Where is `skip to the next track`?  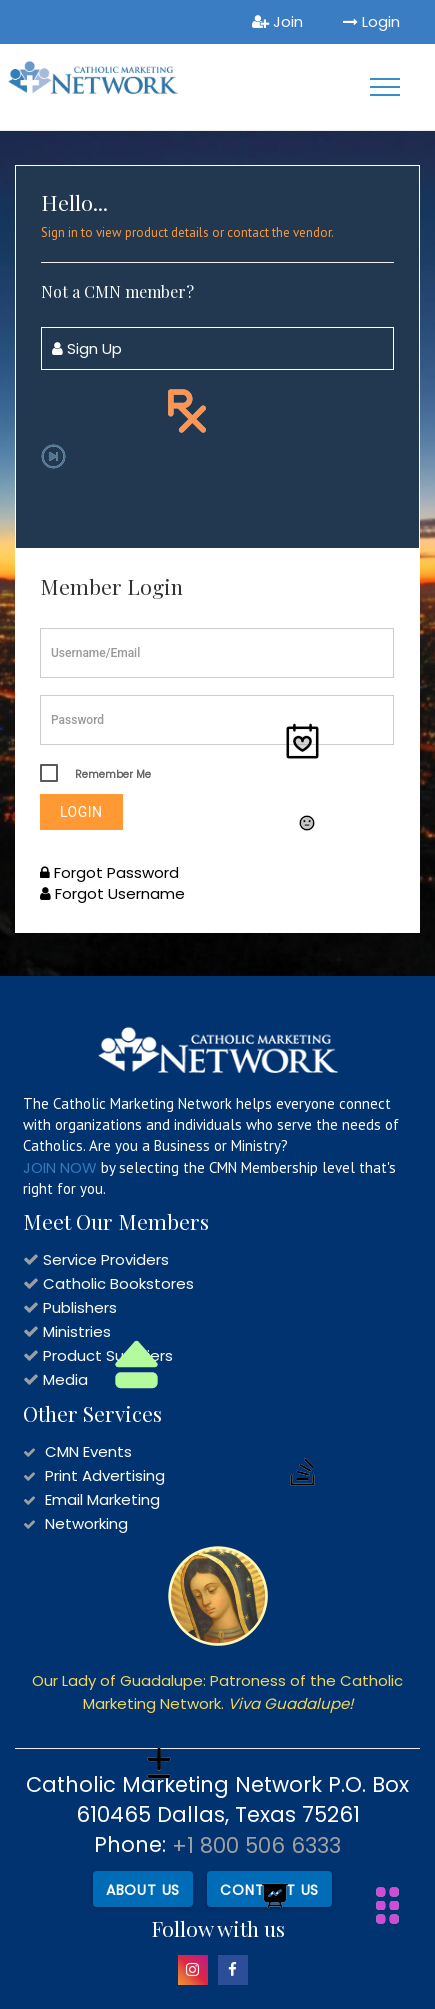
skip to the next track is located at coordinates (53, 456).